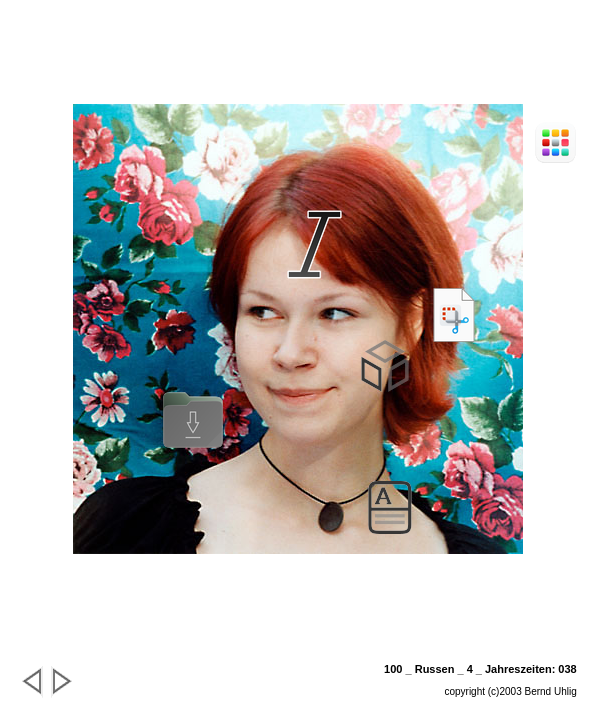 Image resolution: width=596 pixels, height=720 pixels. Describe the element at coordinates (454, 315) in the screenshot. I see `create a new screen snip or screenshot` at that location.